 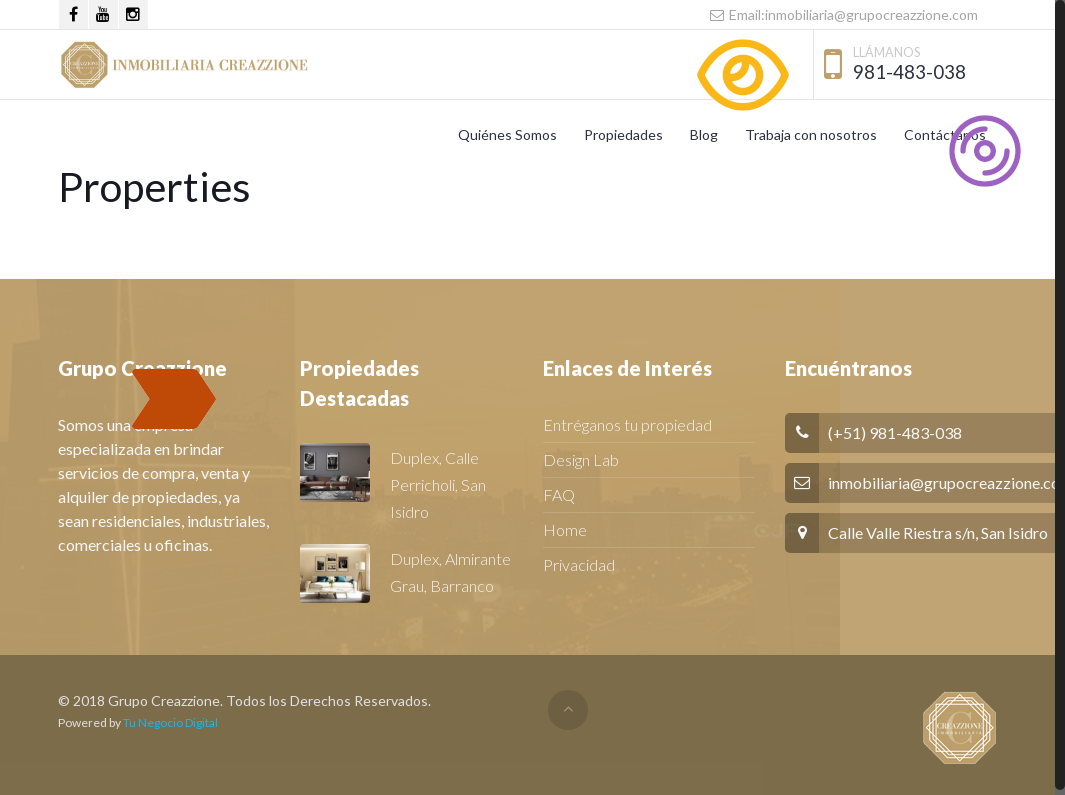 I want to click on view or preview content, so click(x=743, y=75).